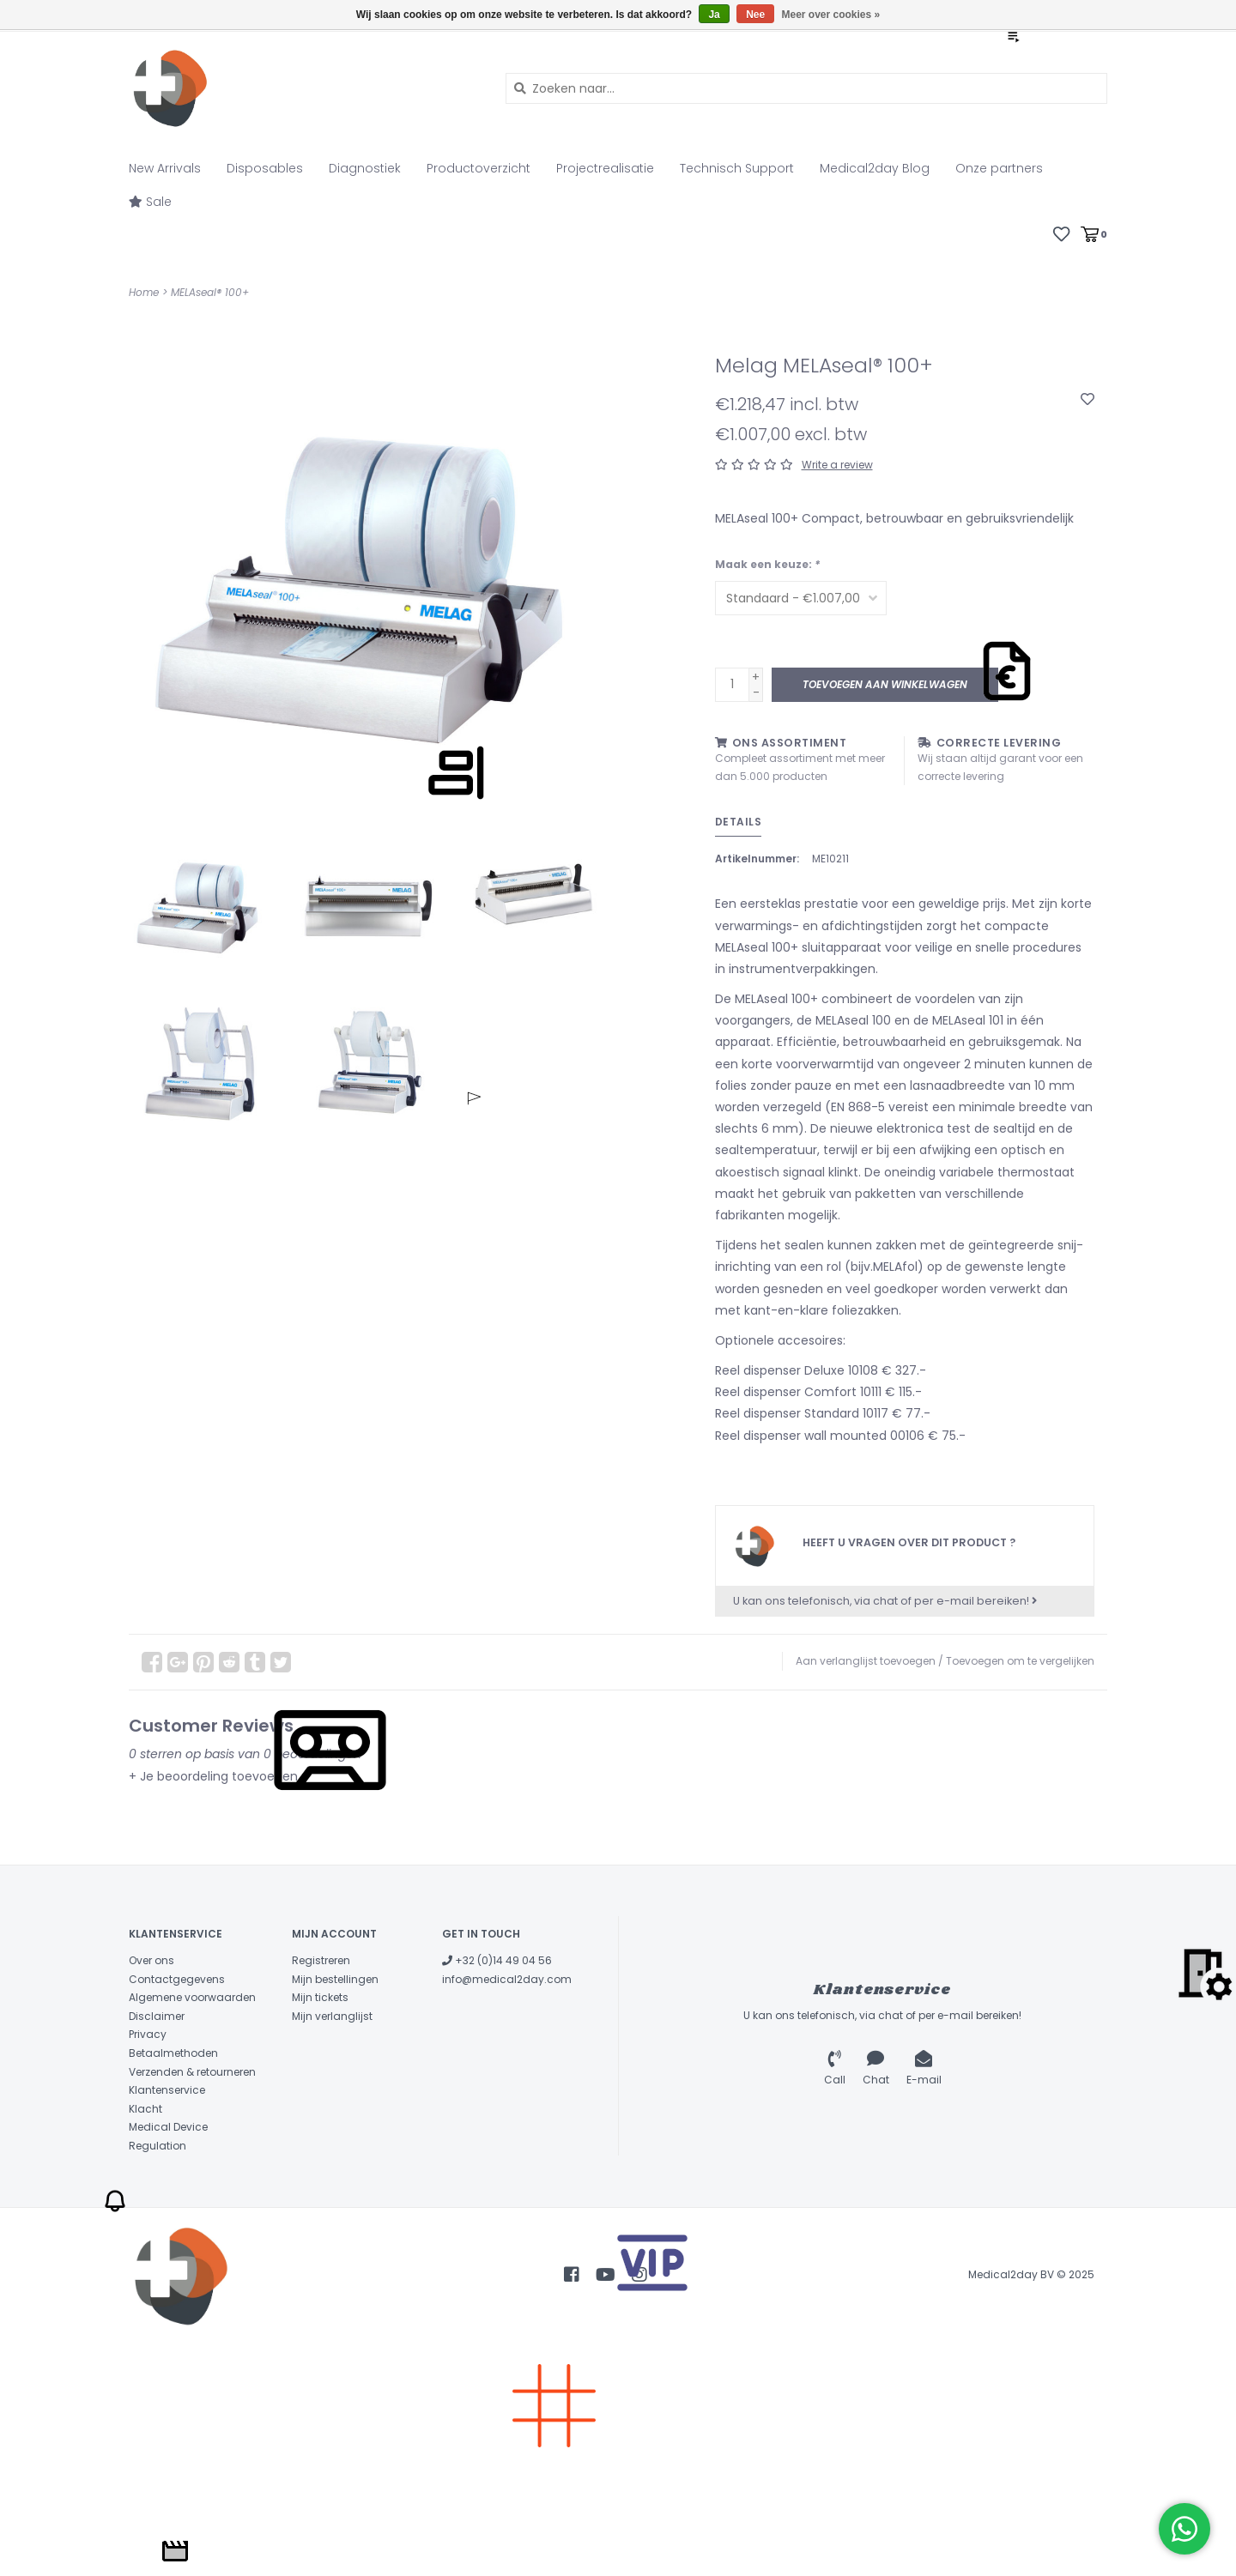 The image size is (1236, 2576). I want to click on play all items in a playlist, so click(1014, 36).